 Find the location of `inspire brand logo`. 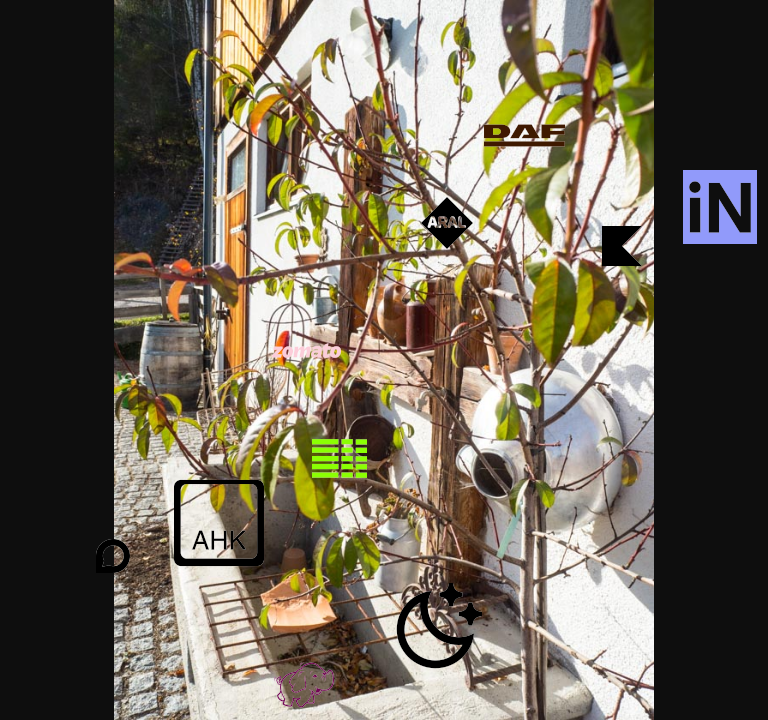

inspire brand logo is located at coordinates (720, 207).